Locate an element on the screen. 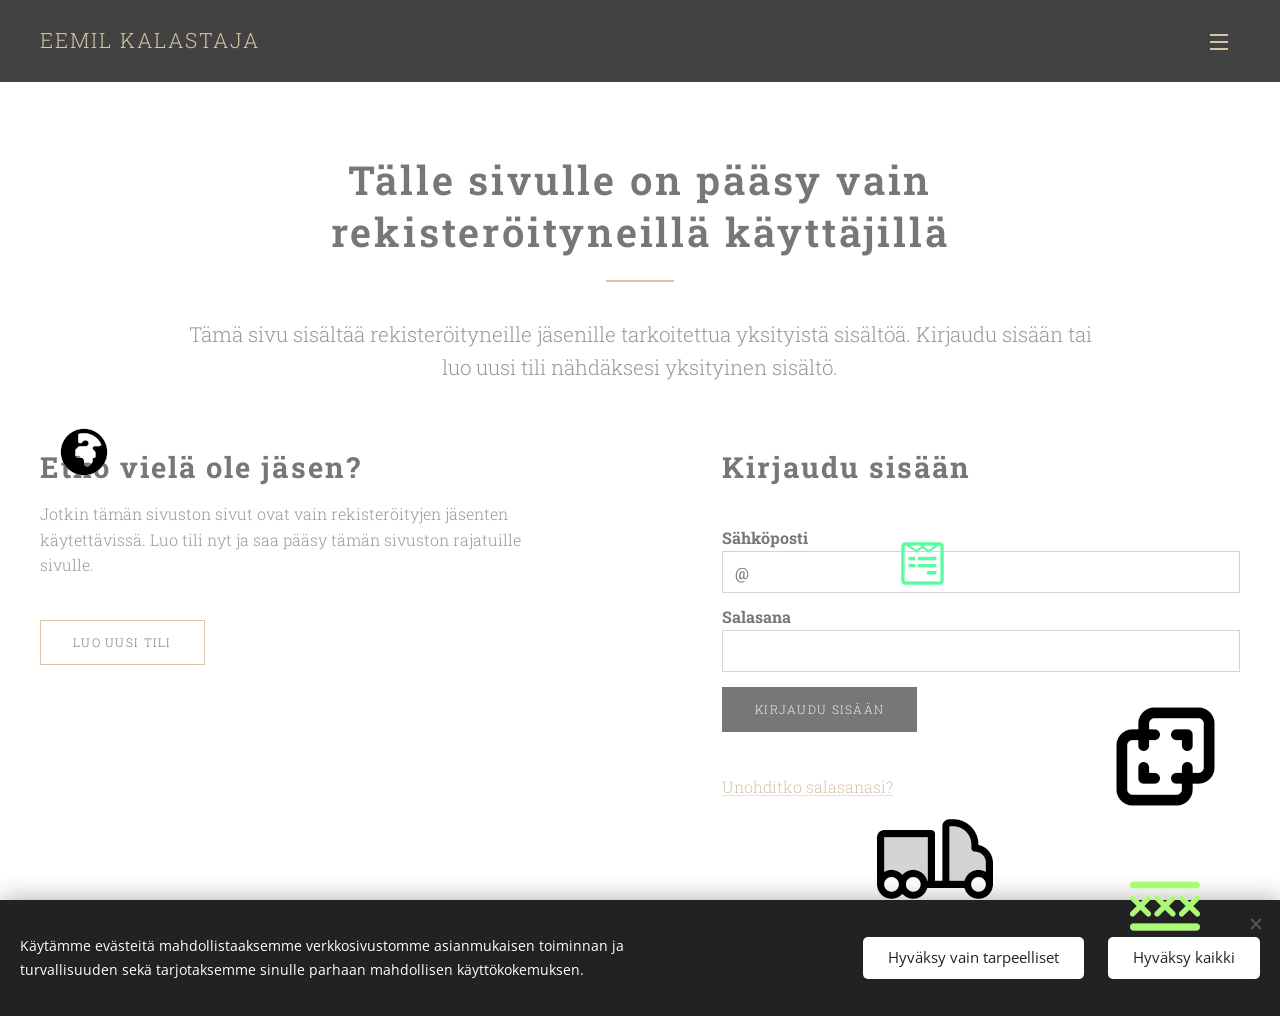 The height and width of the screenshot is (1016, 1280). WPForms plugin logo is located at coordinates (922, 563).